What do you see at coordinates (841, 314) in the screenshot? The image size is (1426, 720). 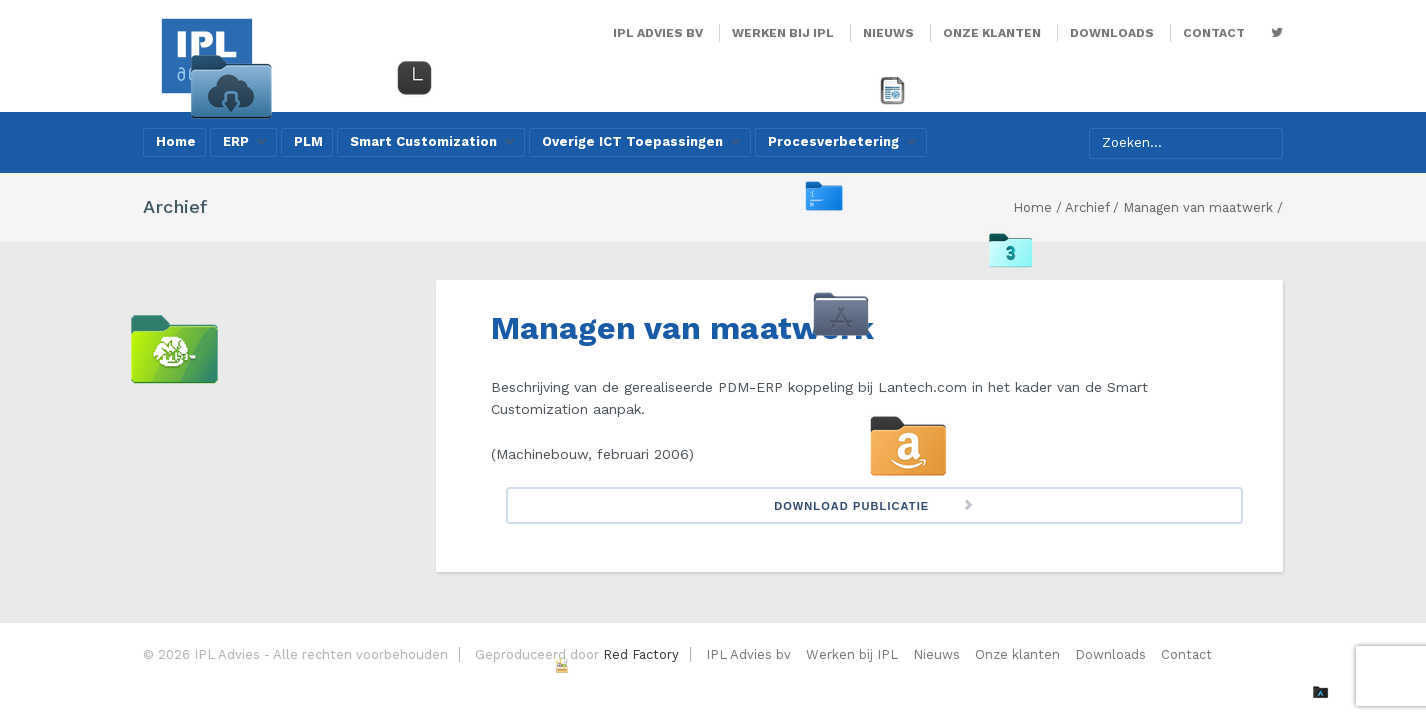 I see `open templates folder` at bounding box center [841, 314].